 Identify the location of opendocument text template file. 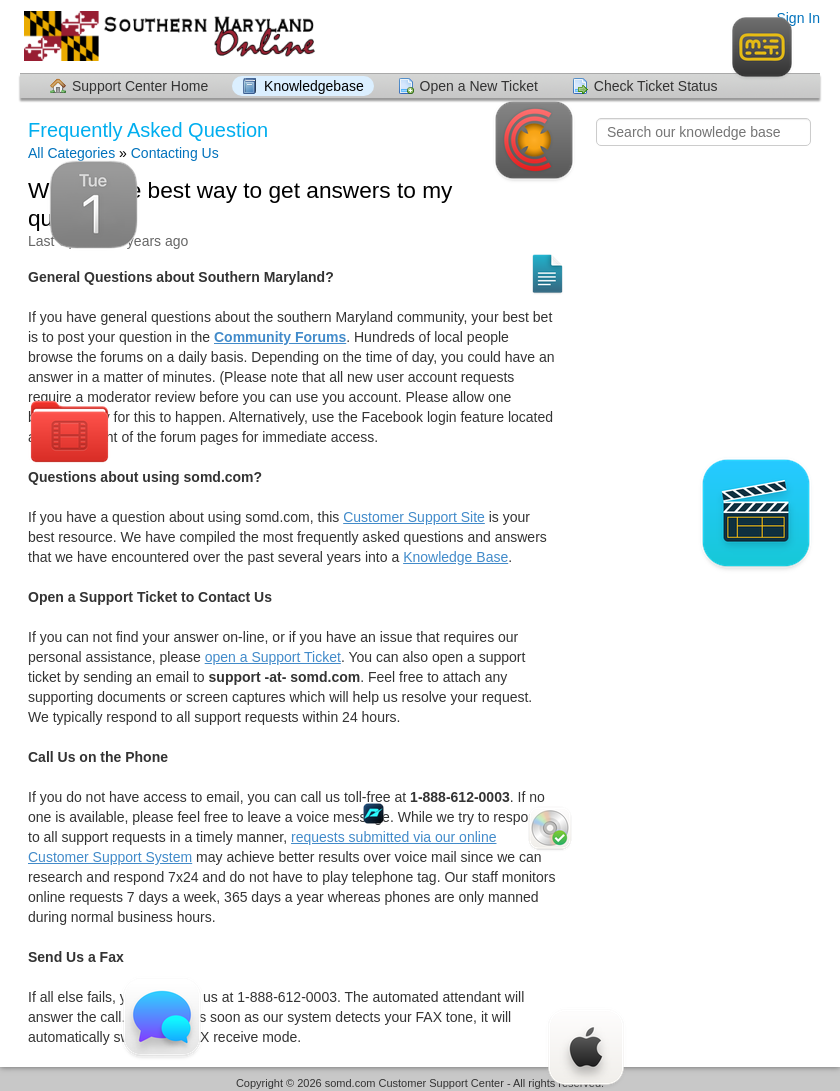
(547, 274).